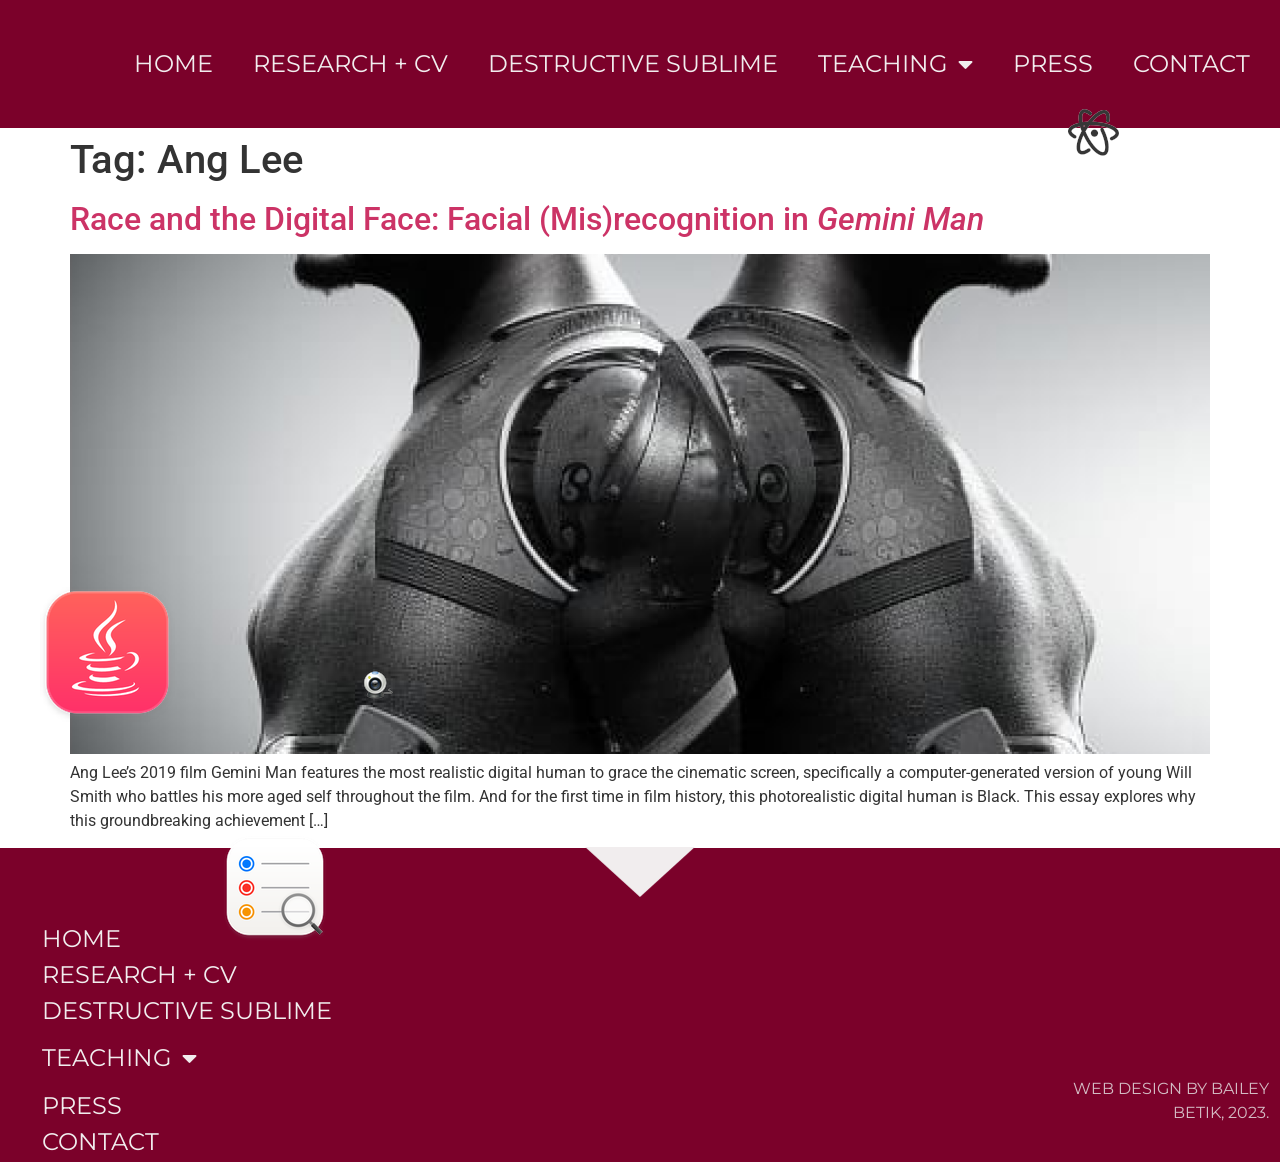  I want to click on open java application settings, so click(107, 654).